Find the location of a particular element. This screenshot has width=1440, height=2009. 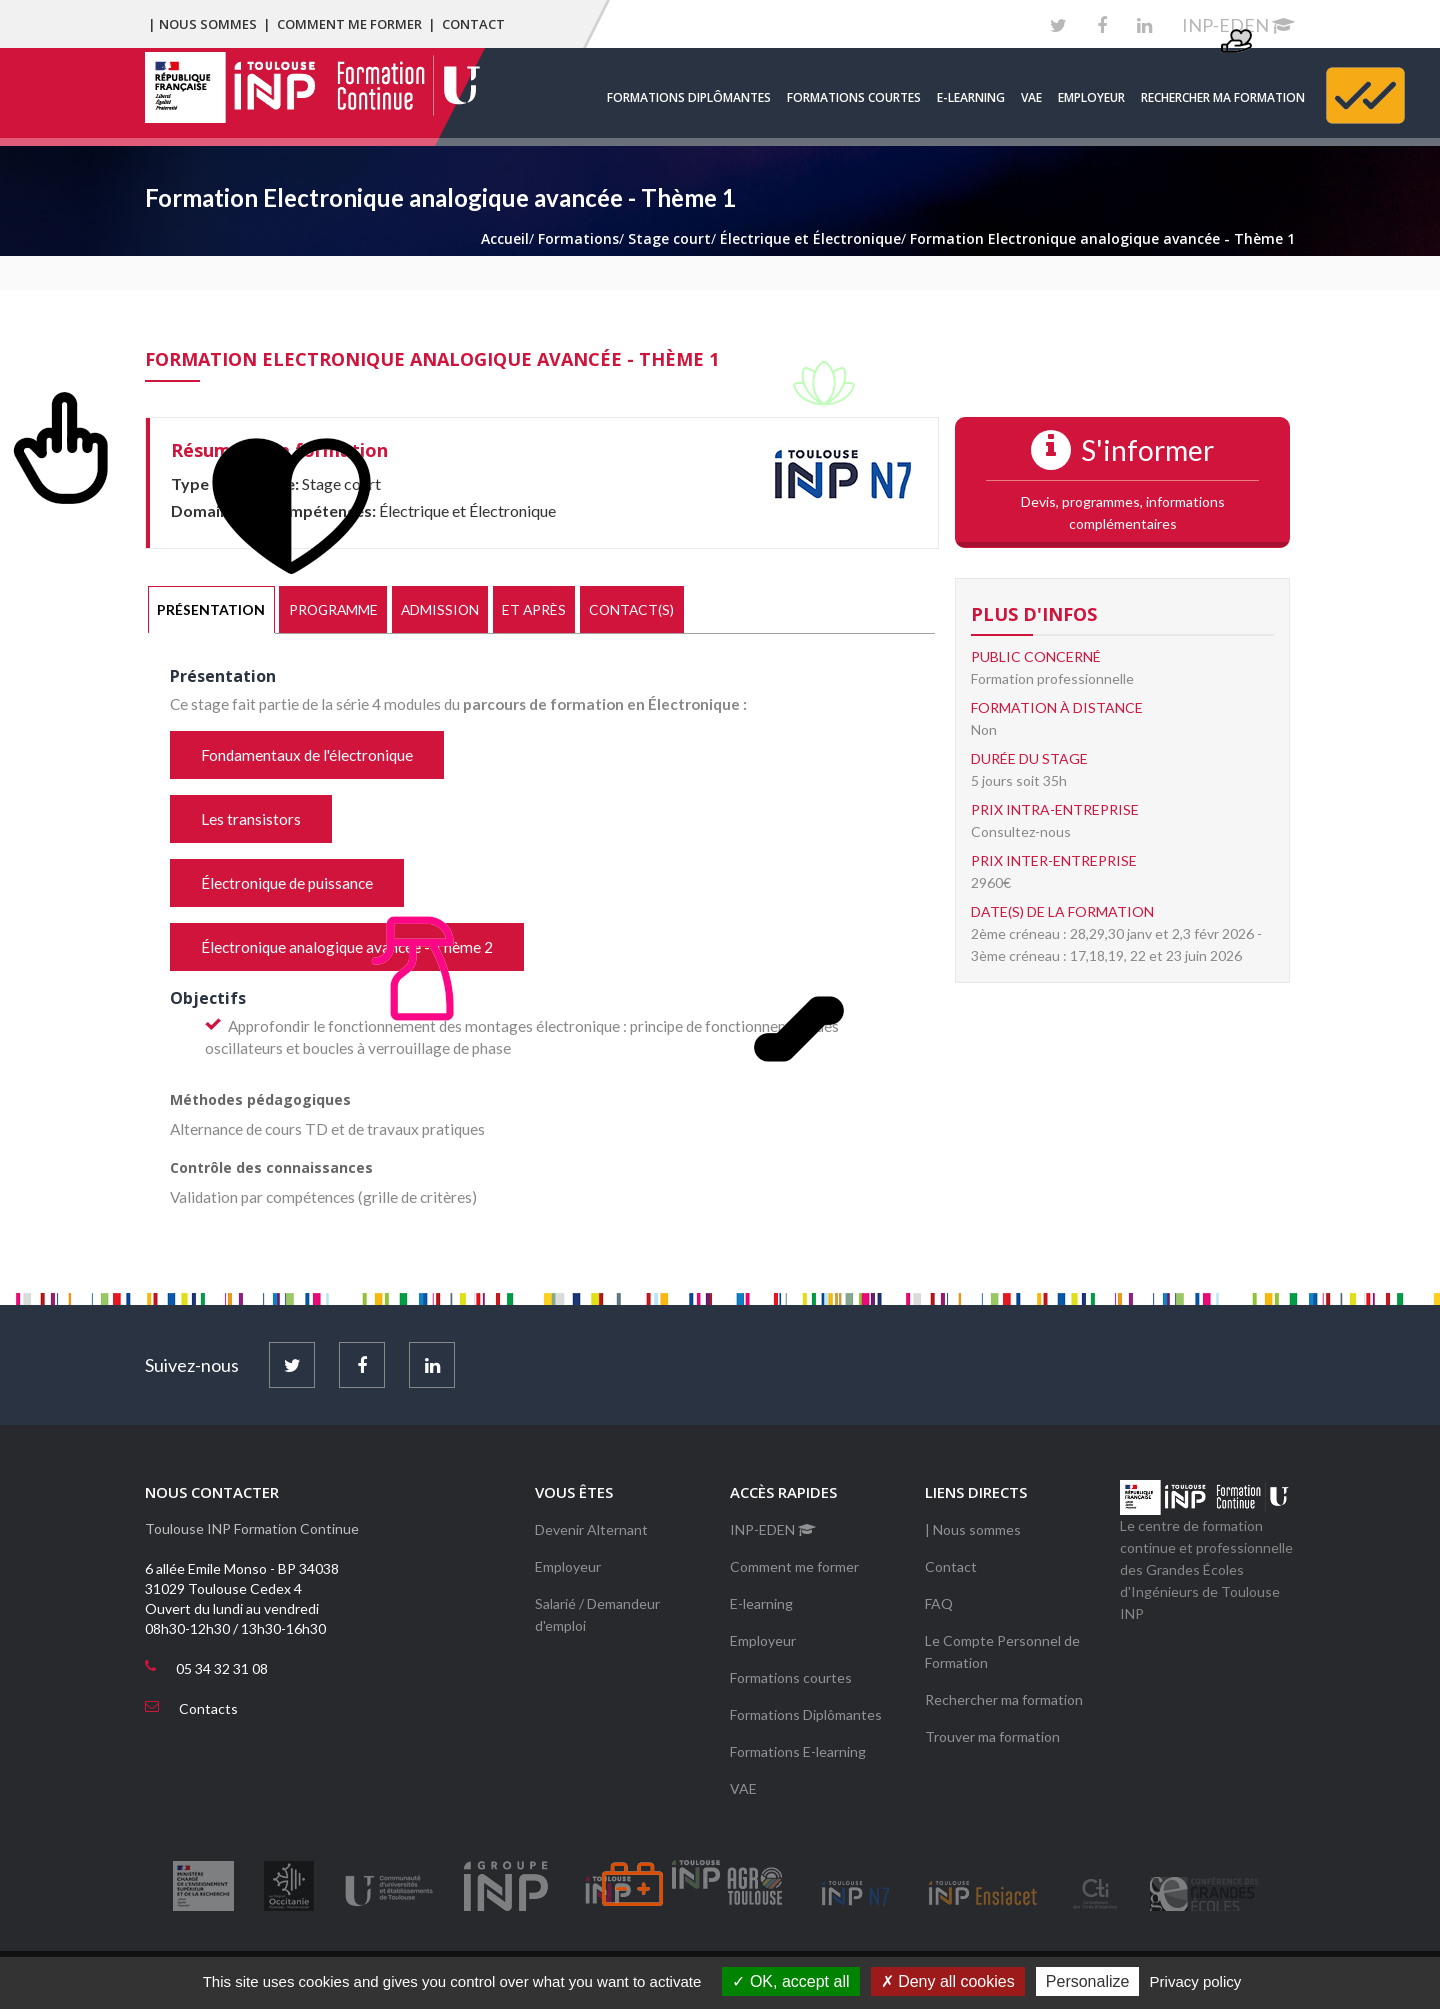

donate or give to charity is located at coordinates (1237, 41).